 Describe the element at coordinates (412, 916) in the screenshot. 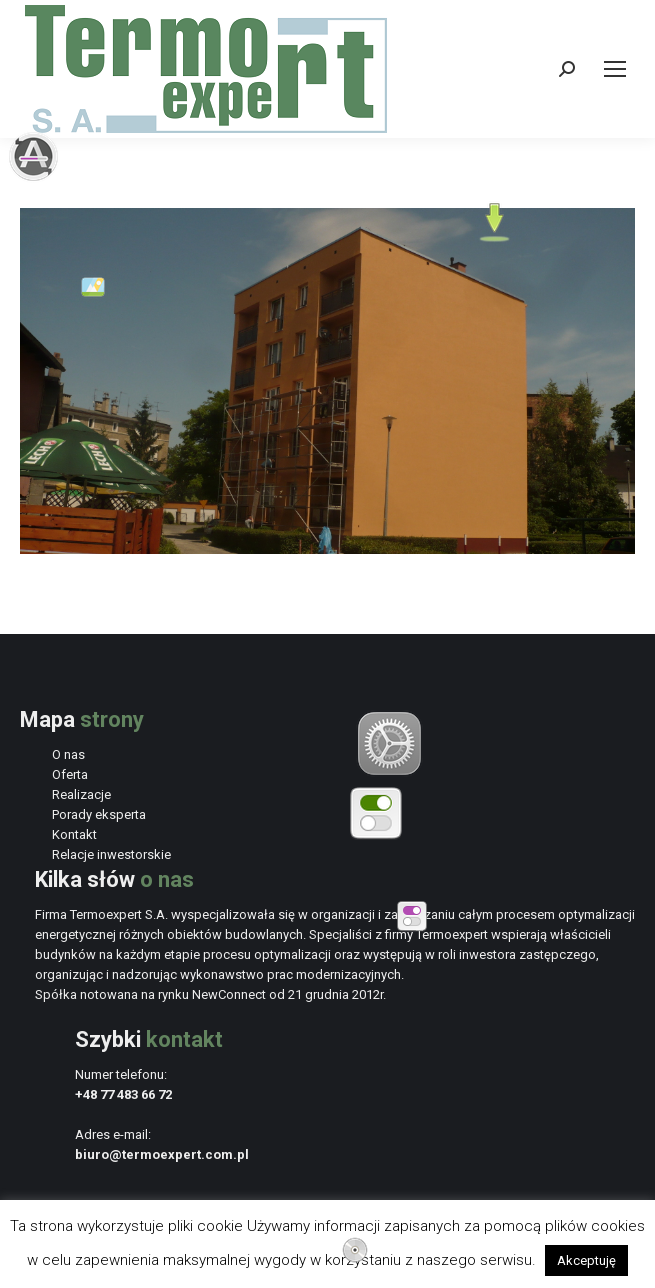

I see `open unity tweak tool settings` at that location.